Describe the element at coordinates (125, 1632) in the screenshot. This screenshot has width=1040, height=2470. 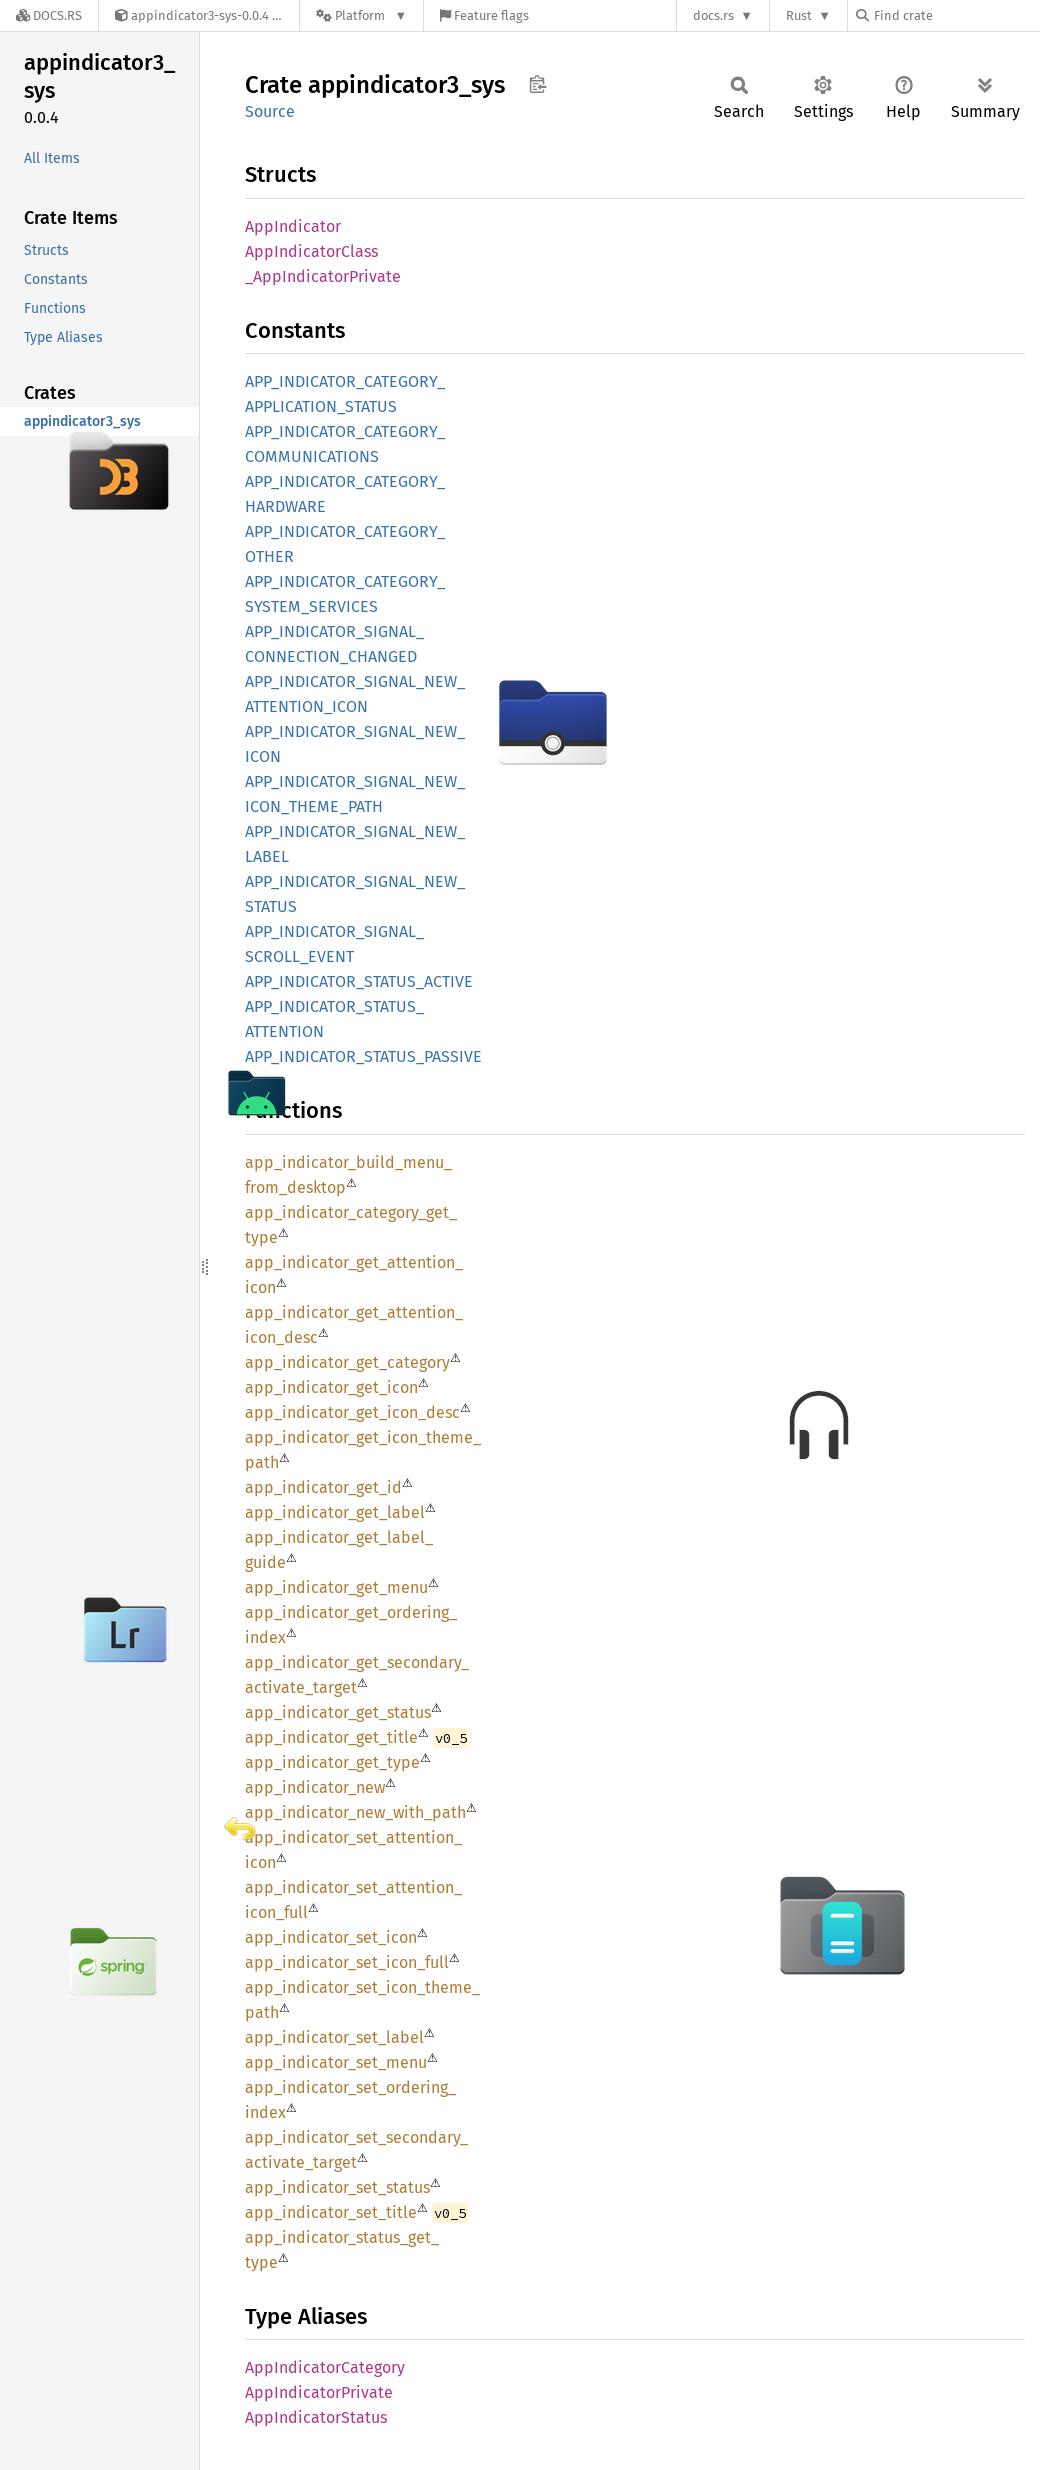
I see `open folder containing Adobe Lightroom files` at that location.